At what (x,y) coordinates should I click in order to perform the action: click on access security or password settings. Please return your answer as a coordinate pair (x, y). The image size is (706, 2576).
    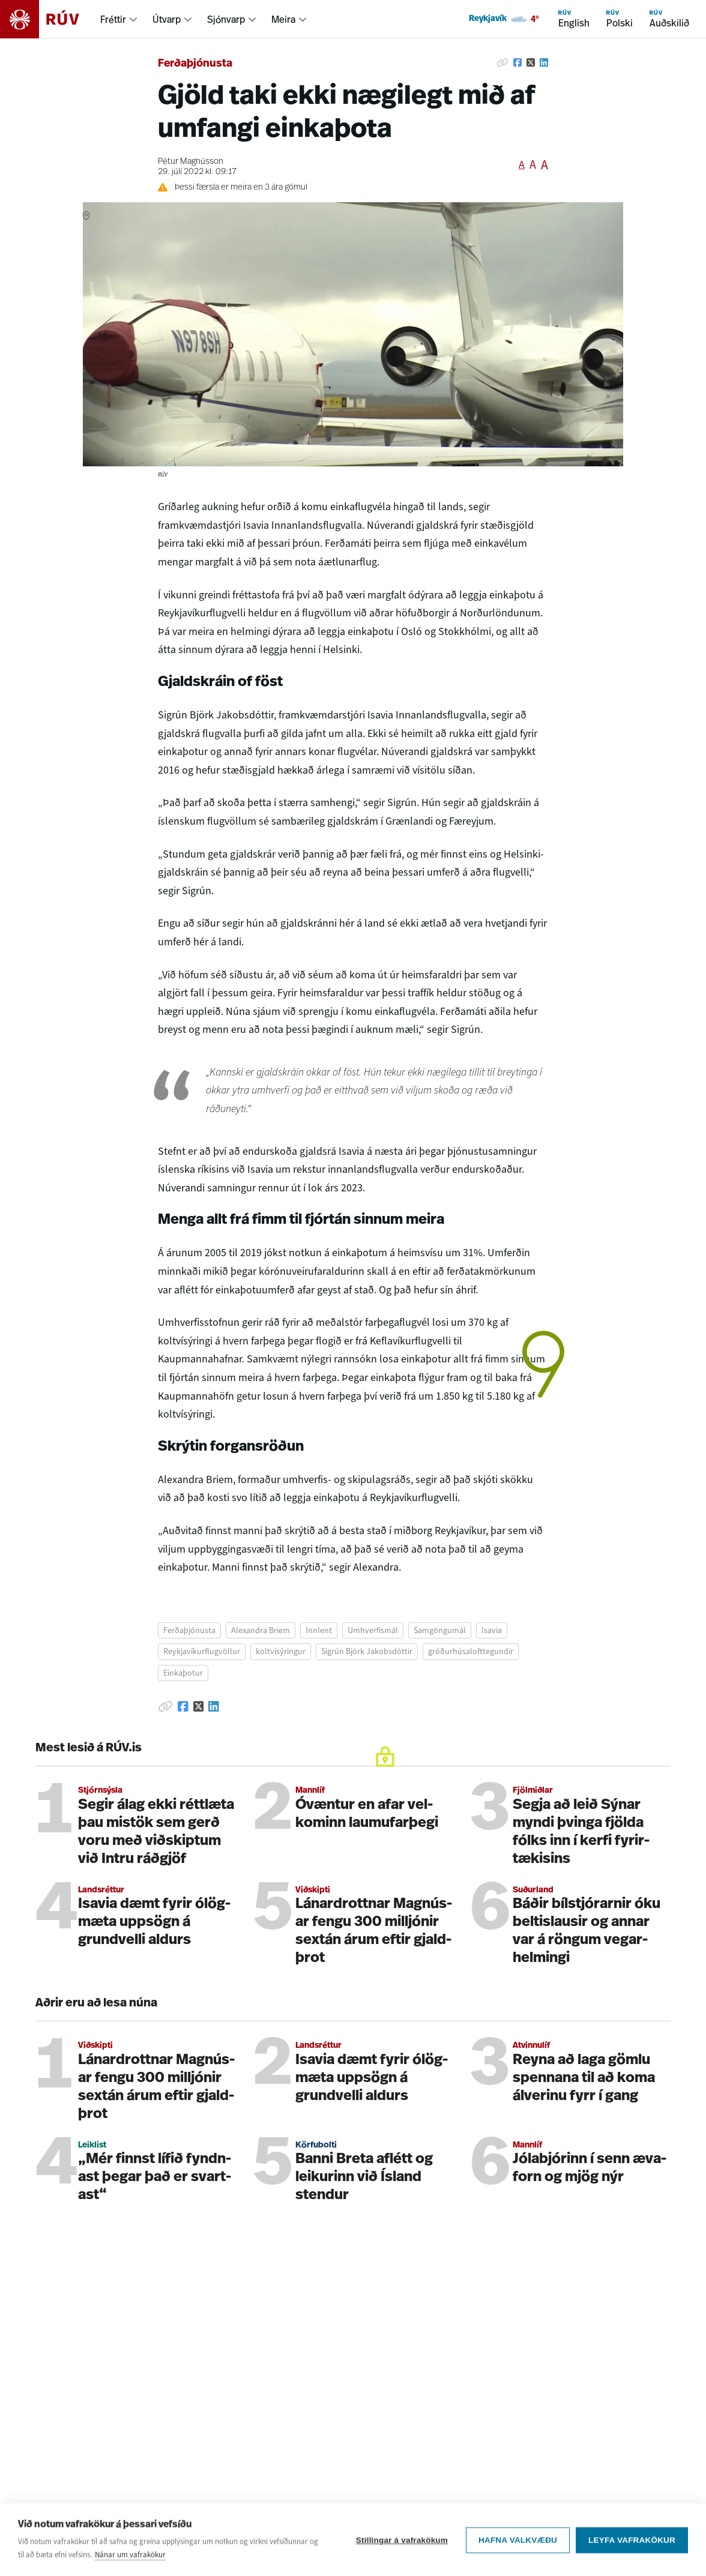
    Looking at the image, I should click on (385, 1757).